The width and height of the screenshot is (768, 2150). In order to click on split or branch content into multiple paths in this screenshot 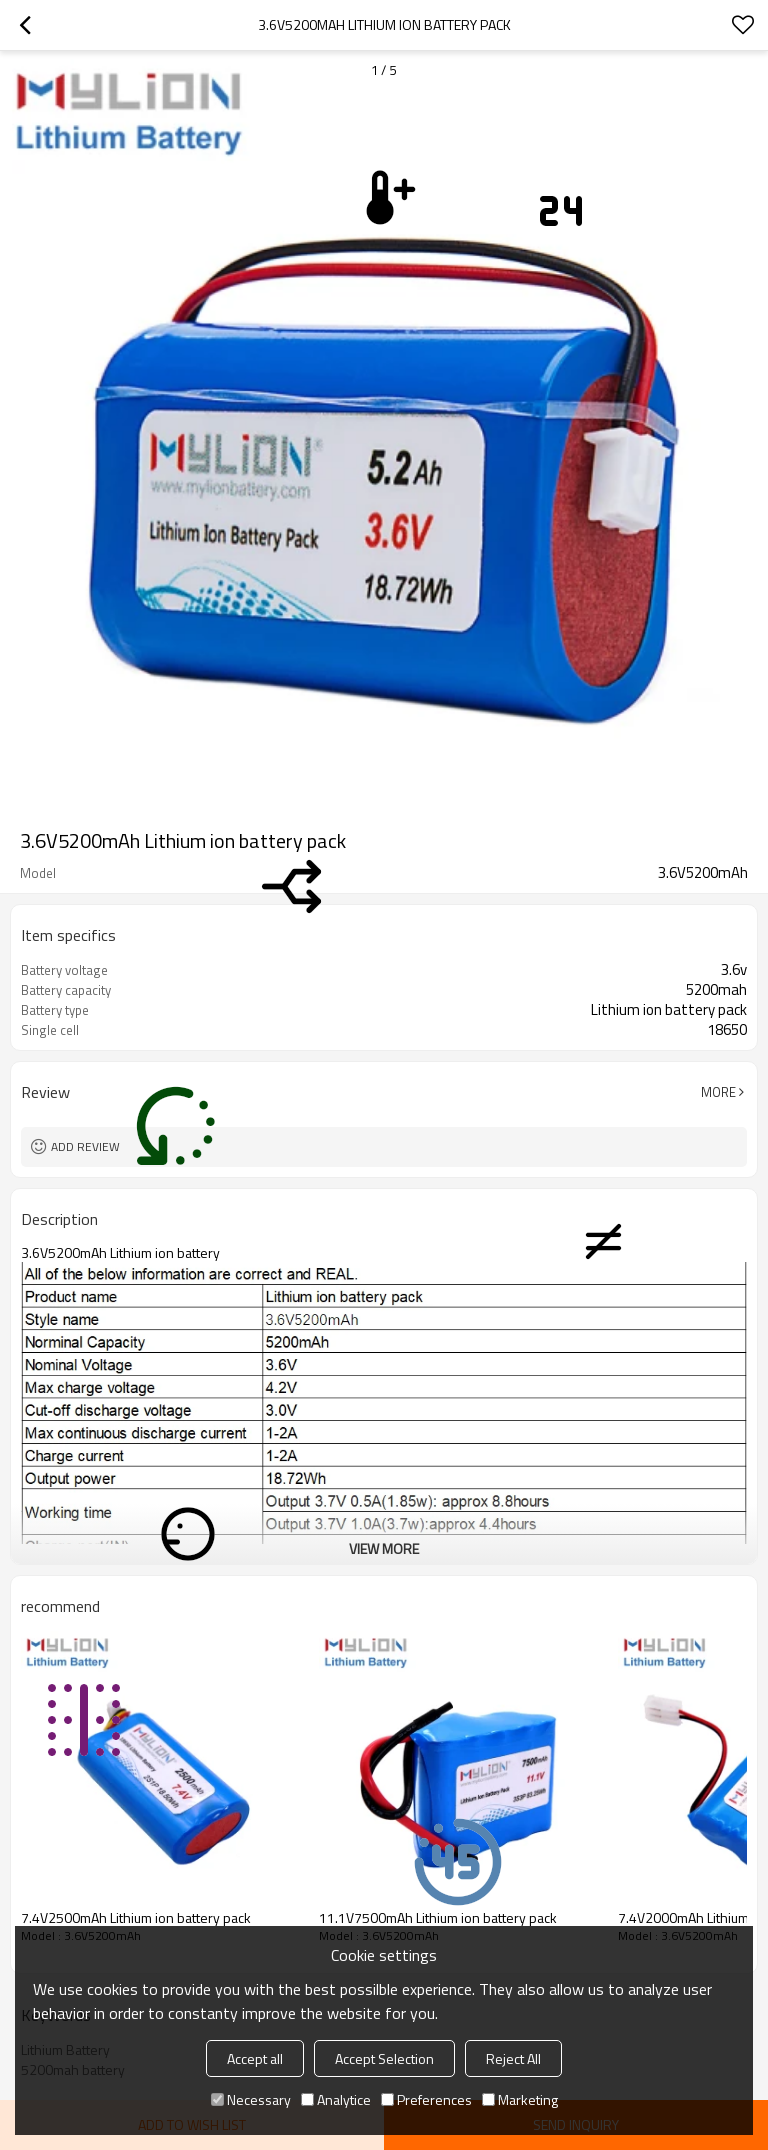, I will do `click(291, 886)`.